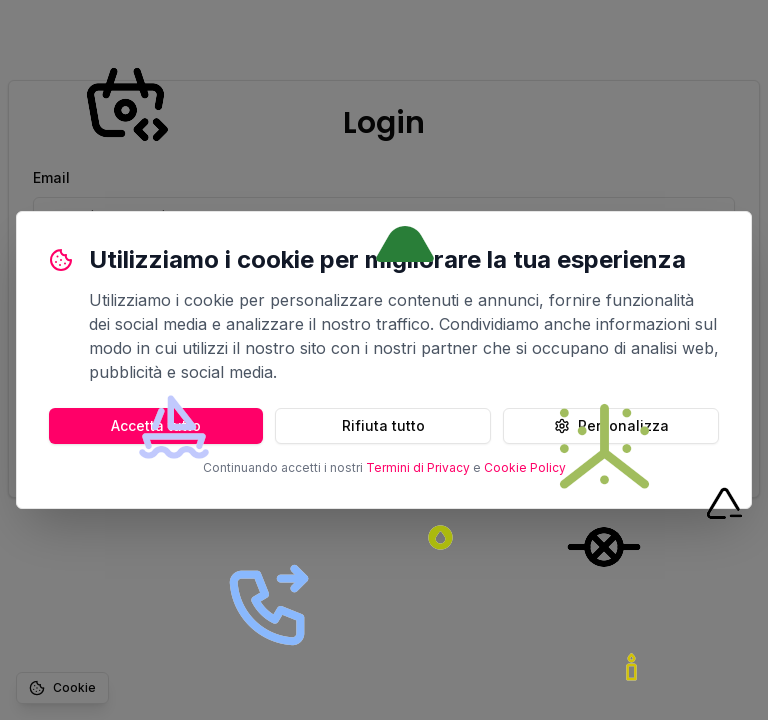 The width and height of the screenshot is (768, 720). Describe the element at coordinates (604, 547) in the screenshot. I see `indicates a light bulb component in a circuit diagram` at that location.